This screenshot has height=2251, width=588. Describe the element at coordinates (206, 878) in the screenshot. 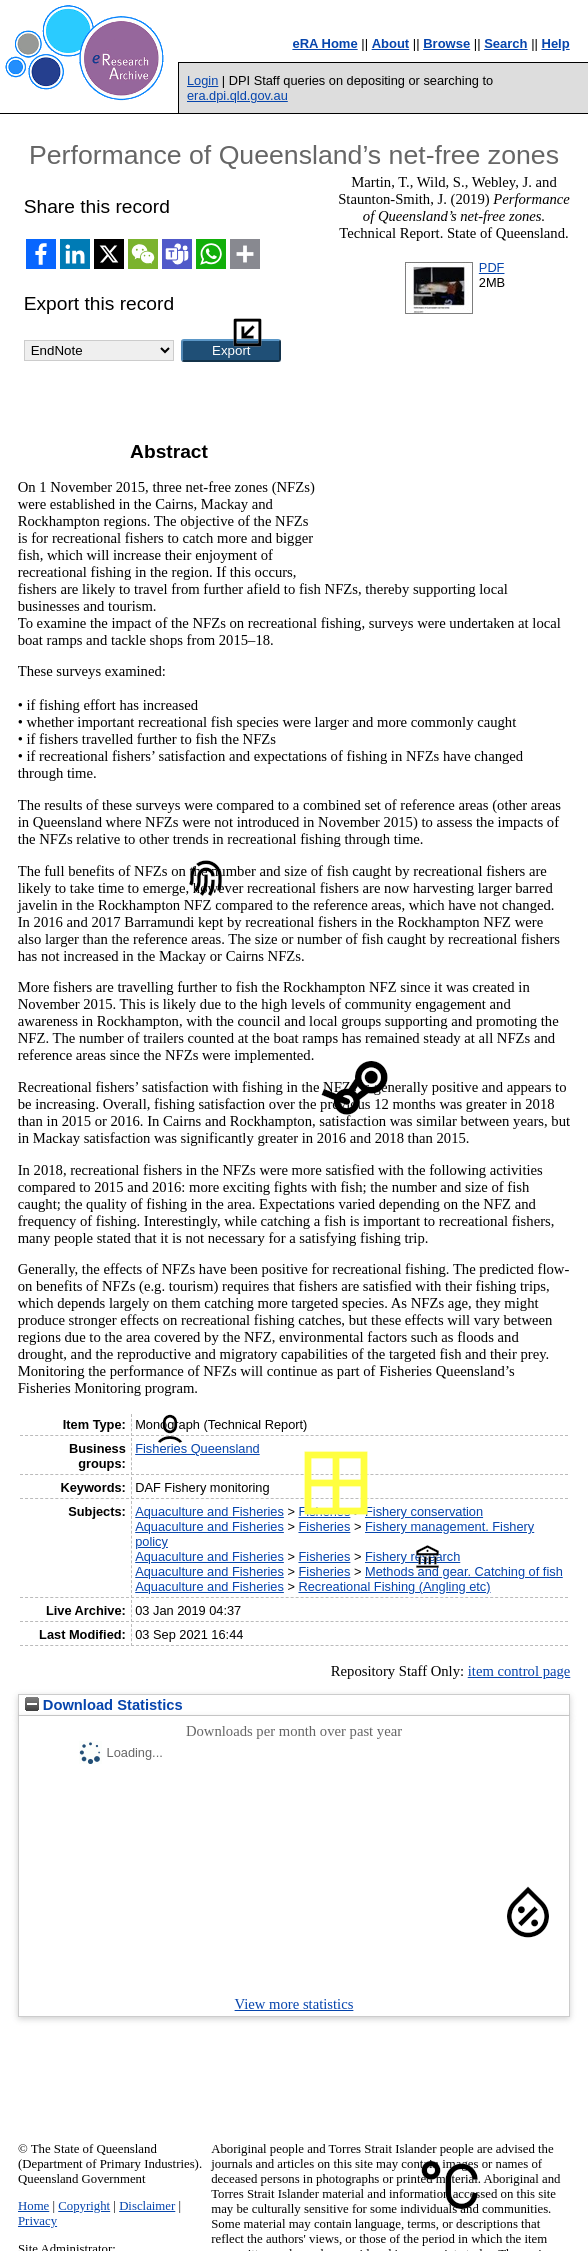

I see `authenticate with fingerprint` at that location.